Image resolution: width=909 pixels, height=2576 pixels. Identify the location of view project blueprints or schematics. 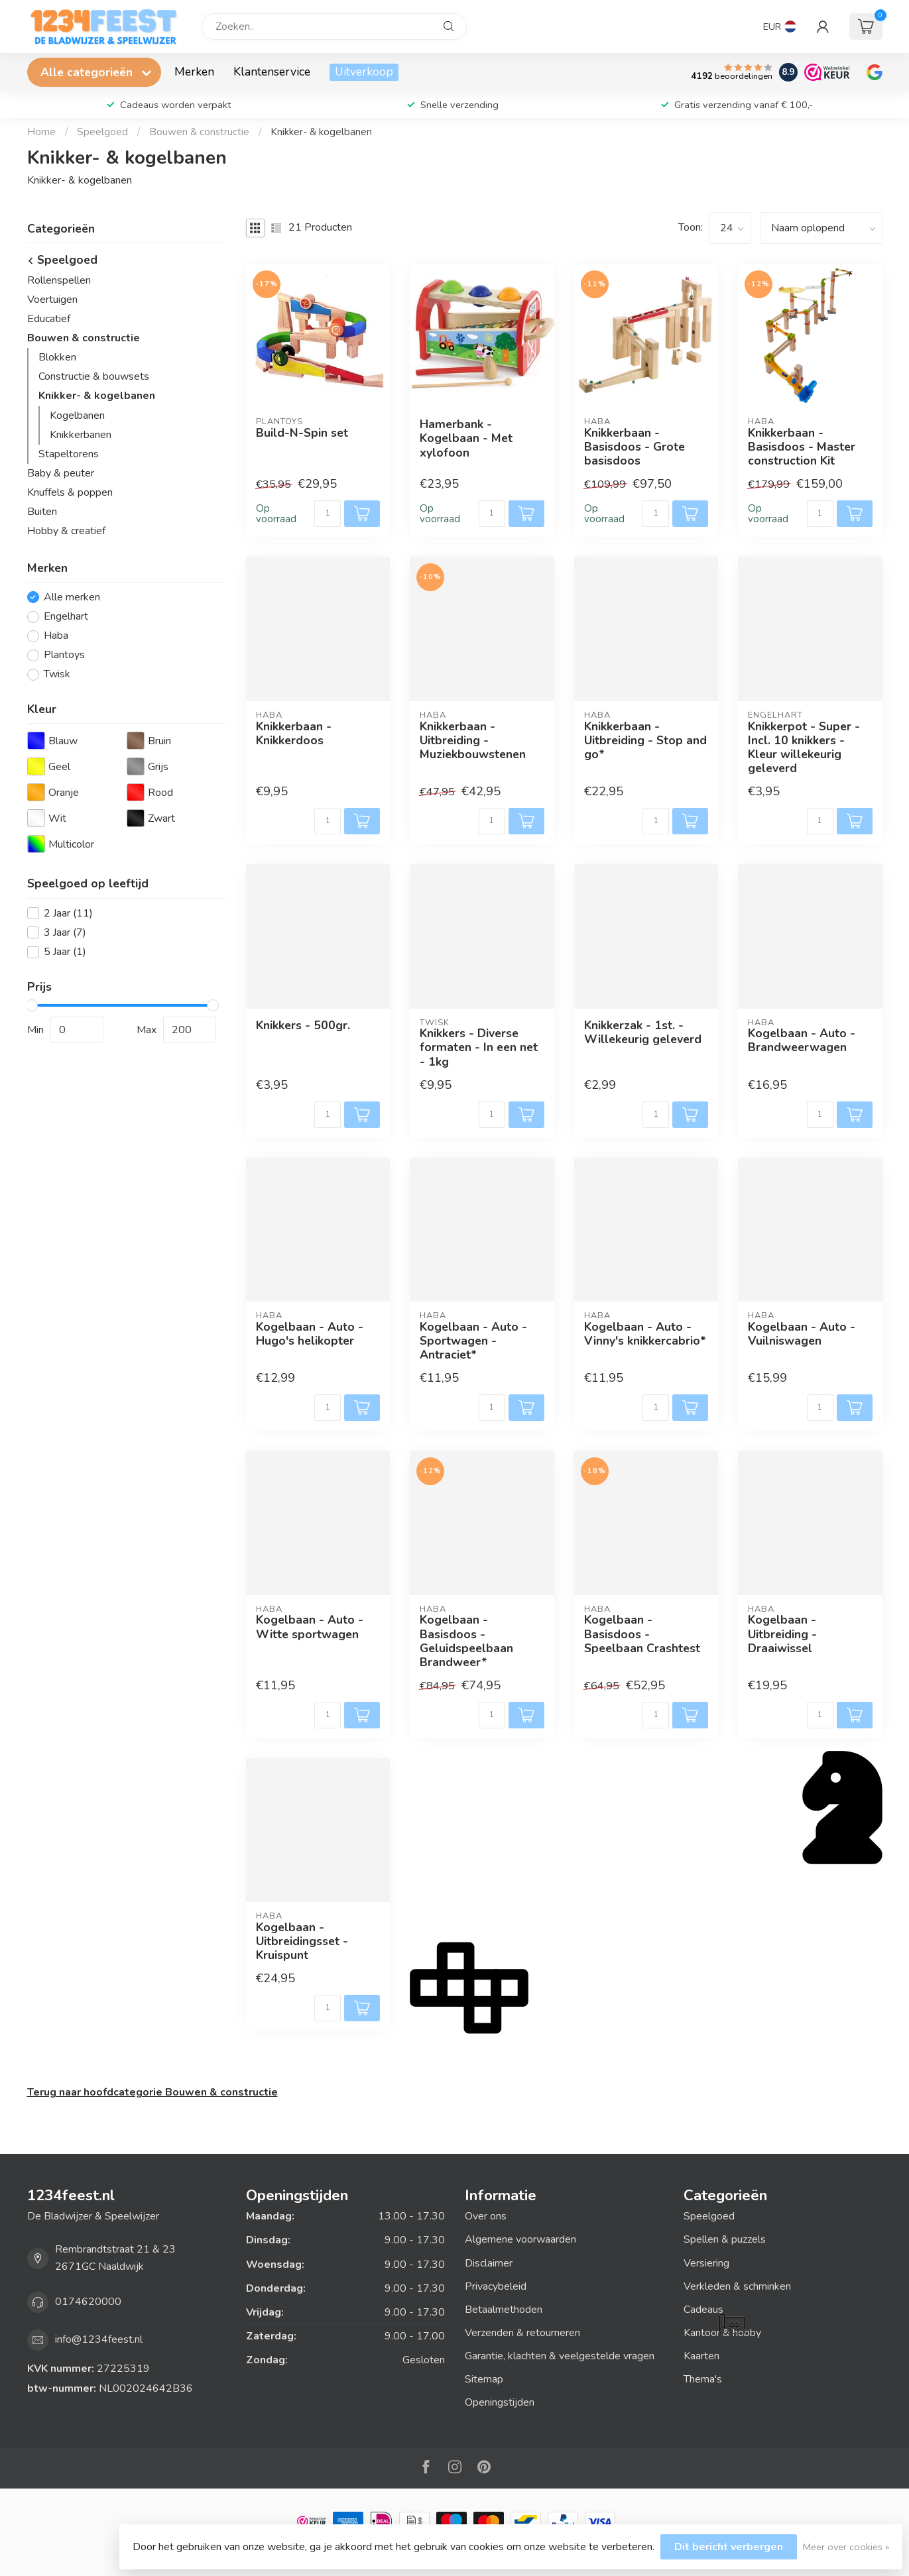
(732, 2325).